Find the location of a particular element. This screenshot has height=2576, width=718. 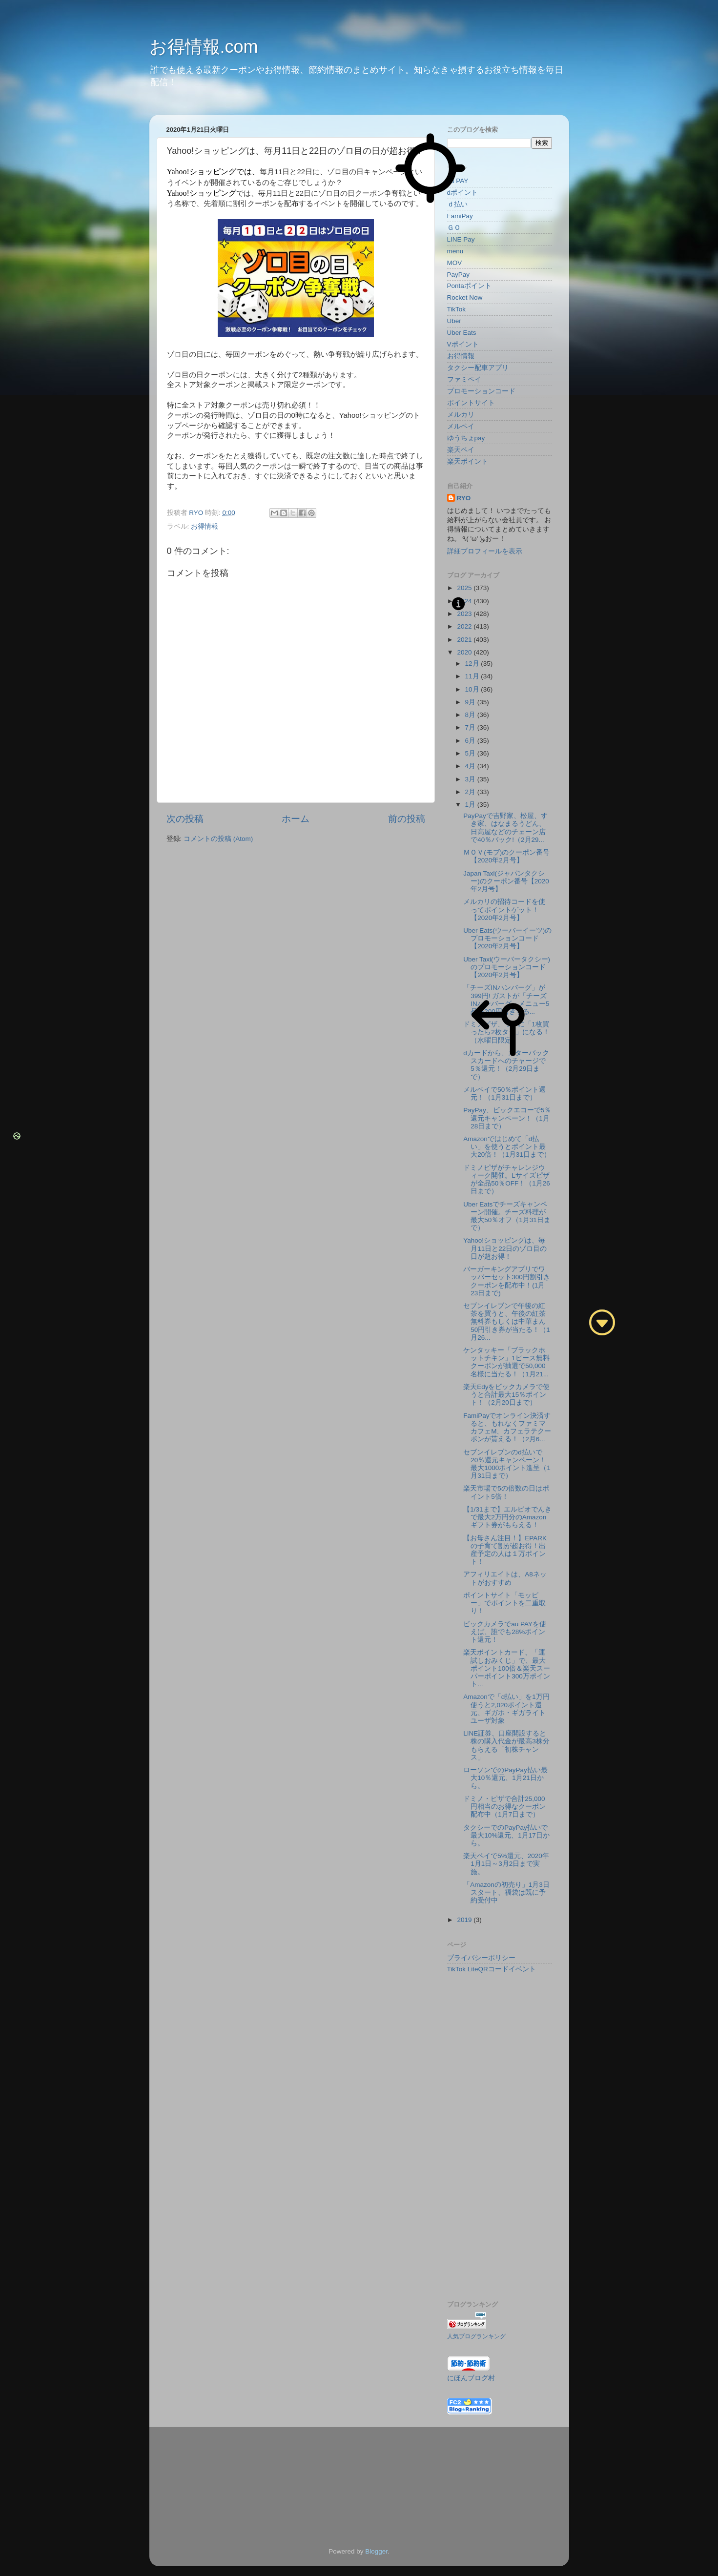

take the left exit at the roundabout is located at coordinates (501, 1029).